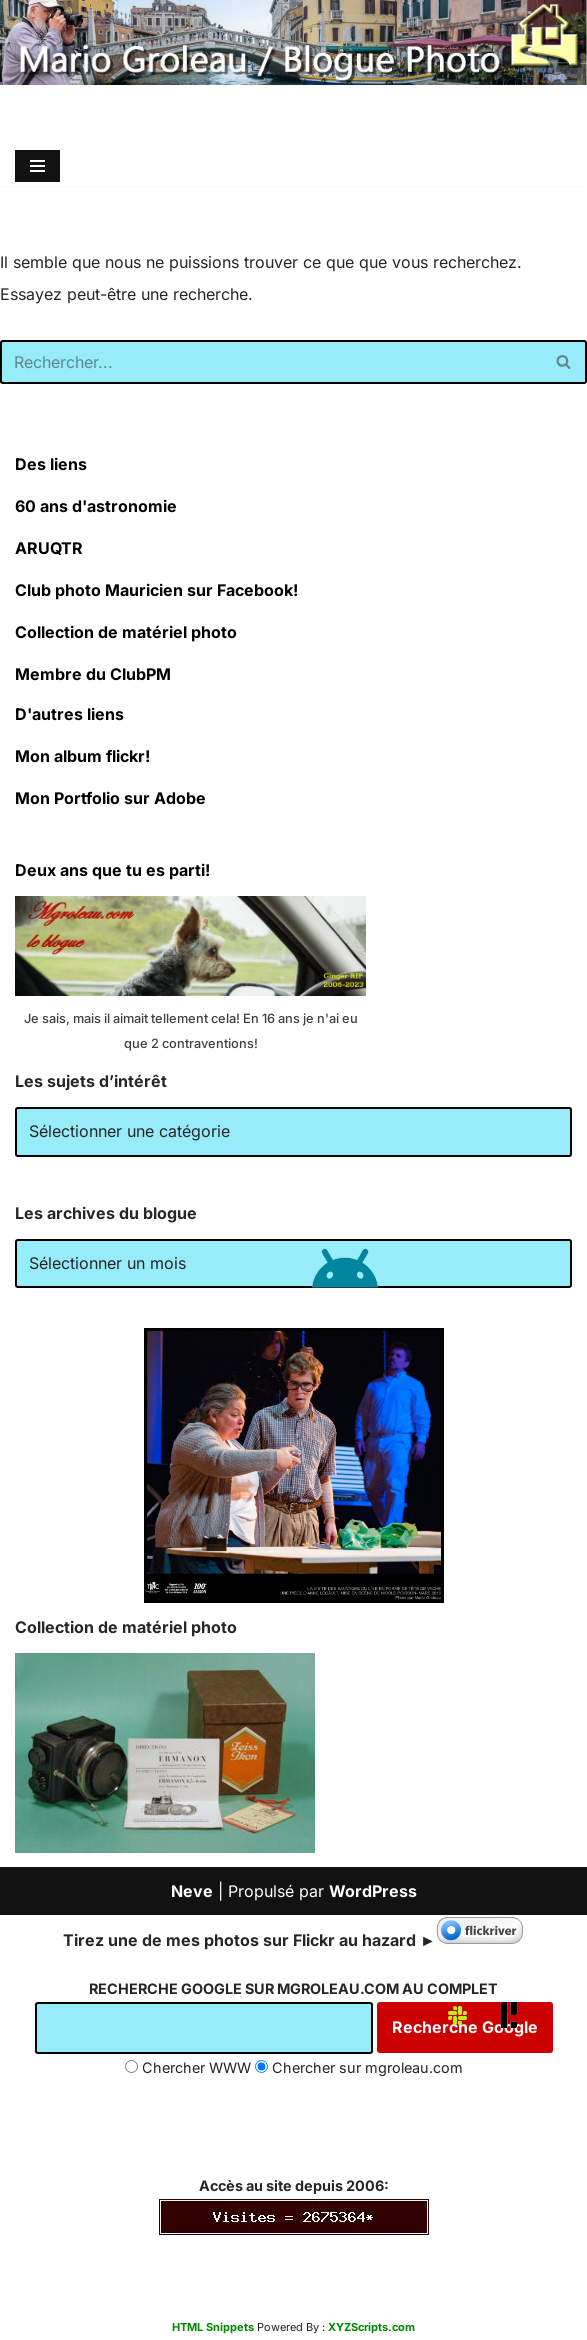 This screenshot has width=587, height=2340. What do you see at coordinates (509, 2015) in the screenshot?
I see `open the pleroma app` at bounding box center [509, 2015].